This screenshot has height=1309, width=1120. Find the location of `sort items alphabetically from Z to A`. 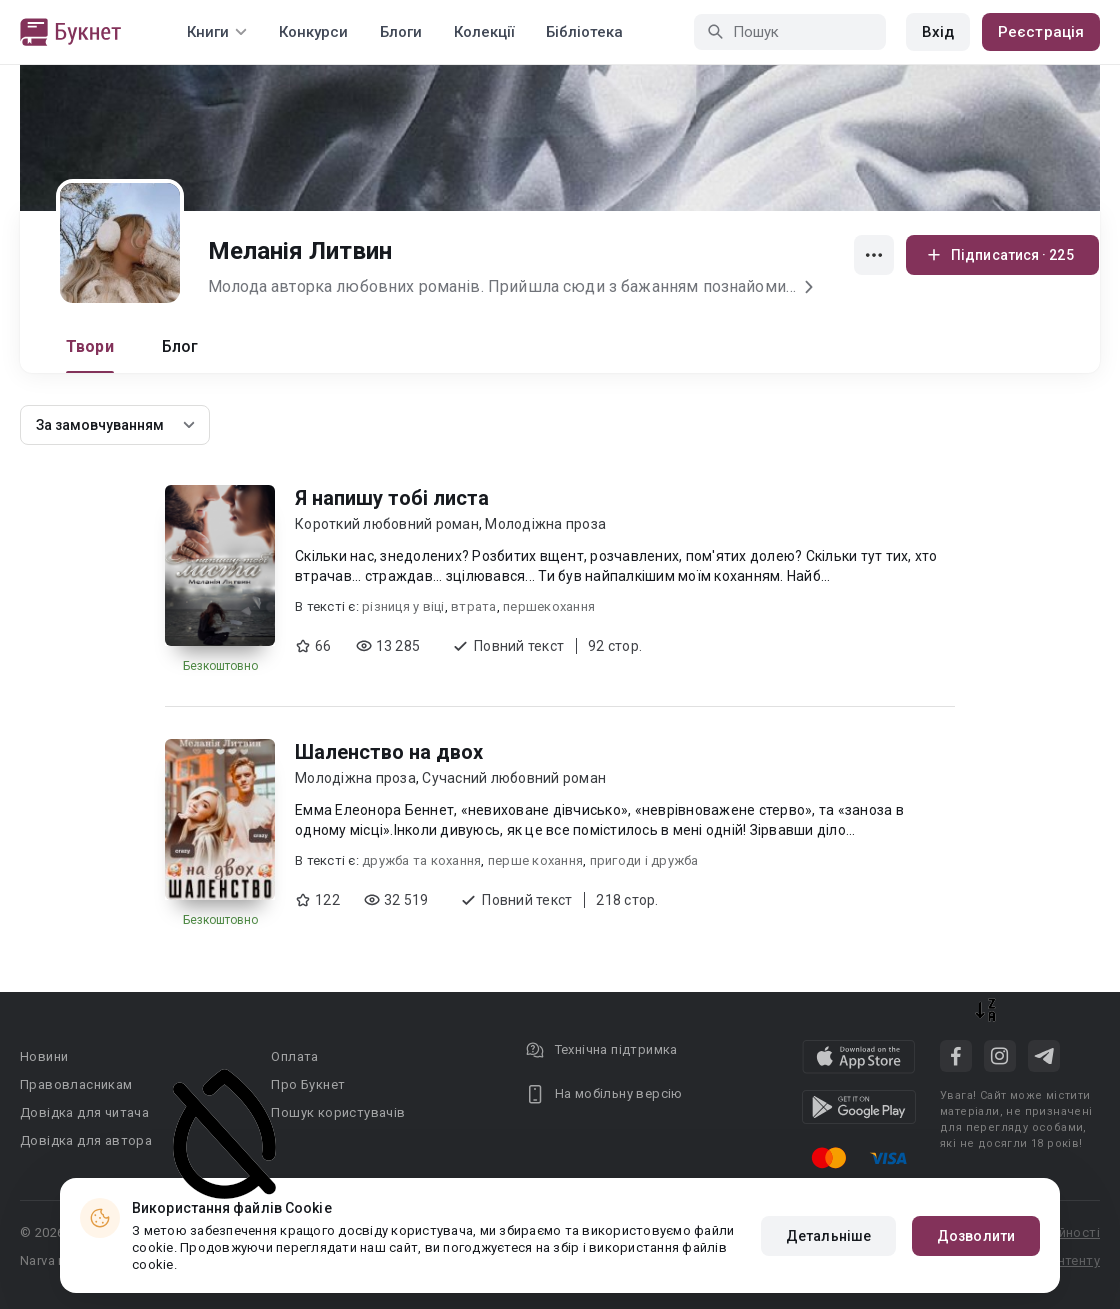

sort items alphabetically from Z to A is located at coordinates (986, 1010).